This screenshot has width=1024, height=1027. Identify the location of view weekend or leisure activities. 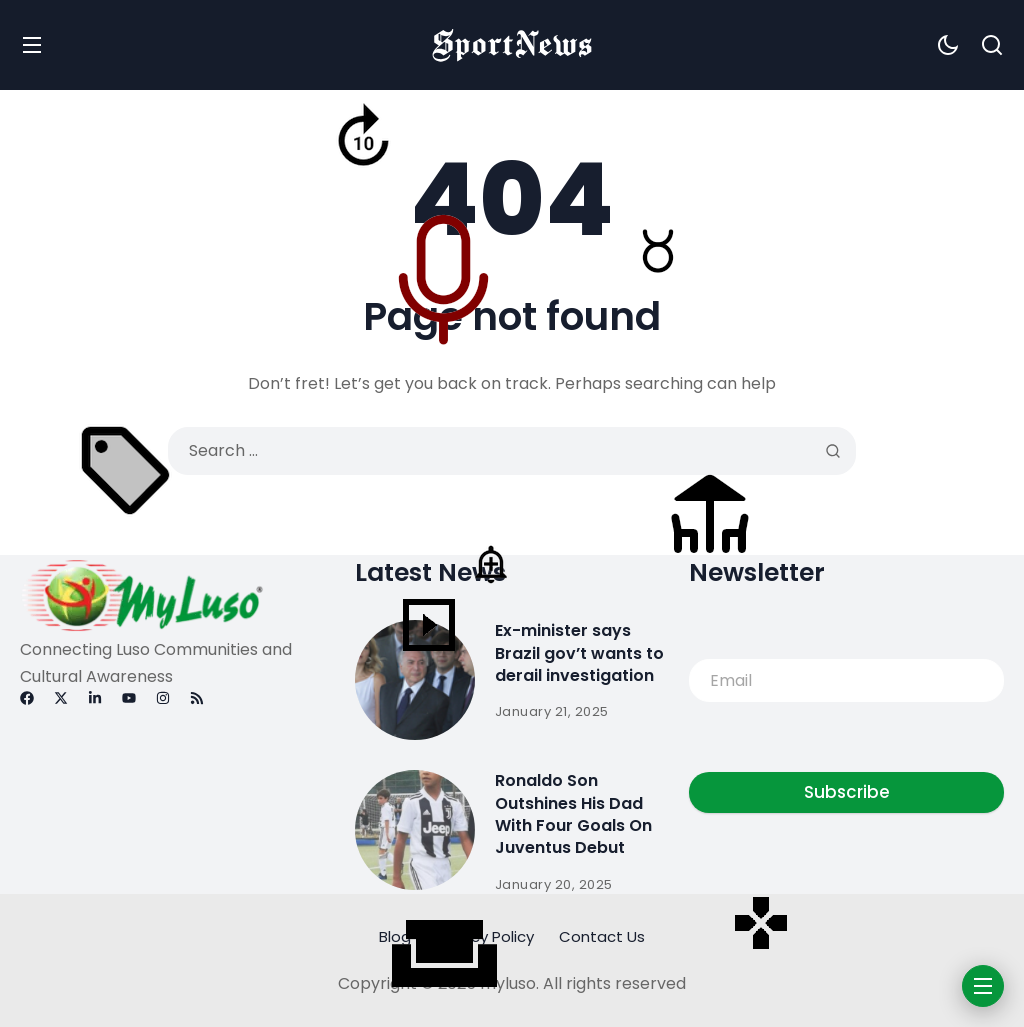
(444, 953).